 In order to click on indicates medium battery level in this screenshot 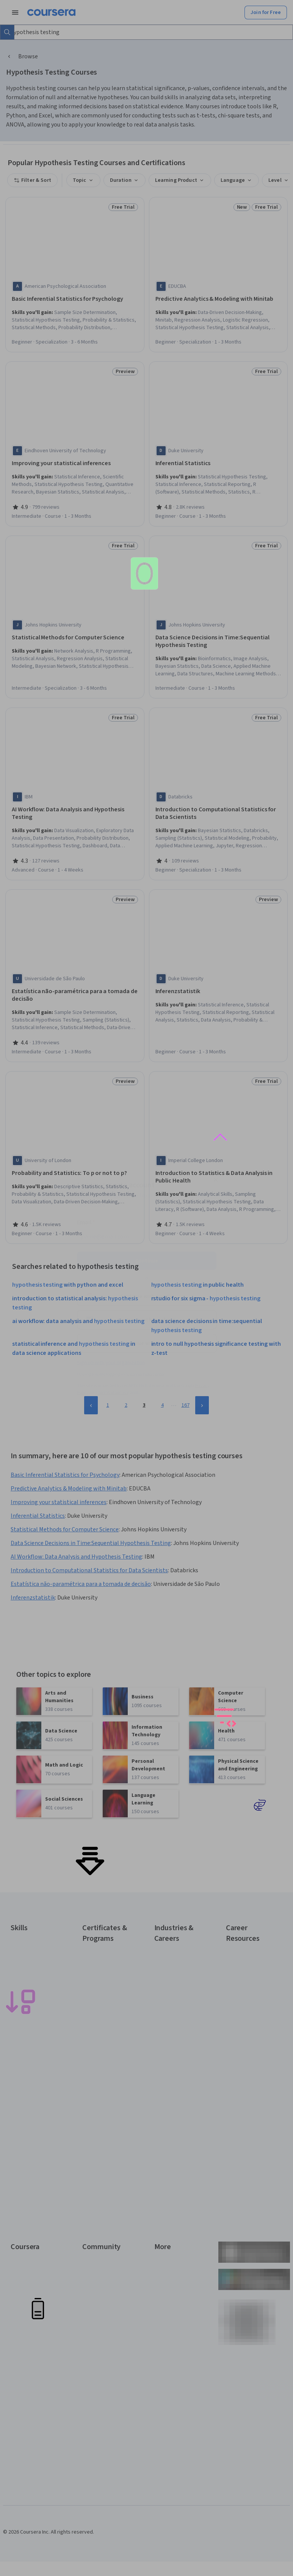, I will do `click(38, 2309)`.